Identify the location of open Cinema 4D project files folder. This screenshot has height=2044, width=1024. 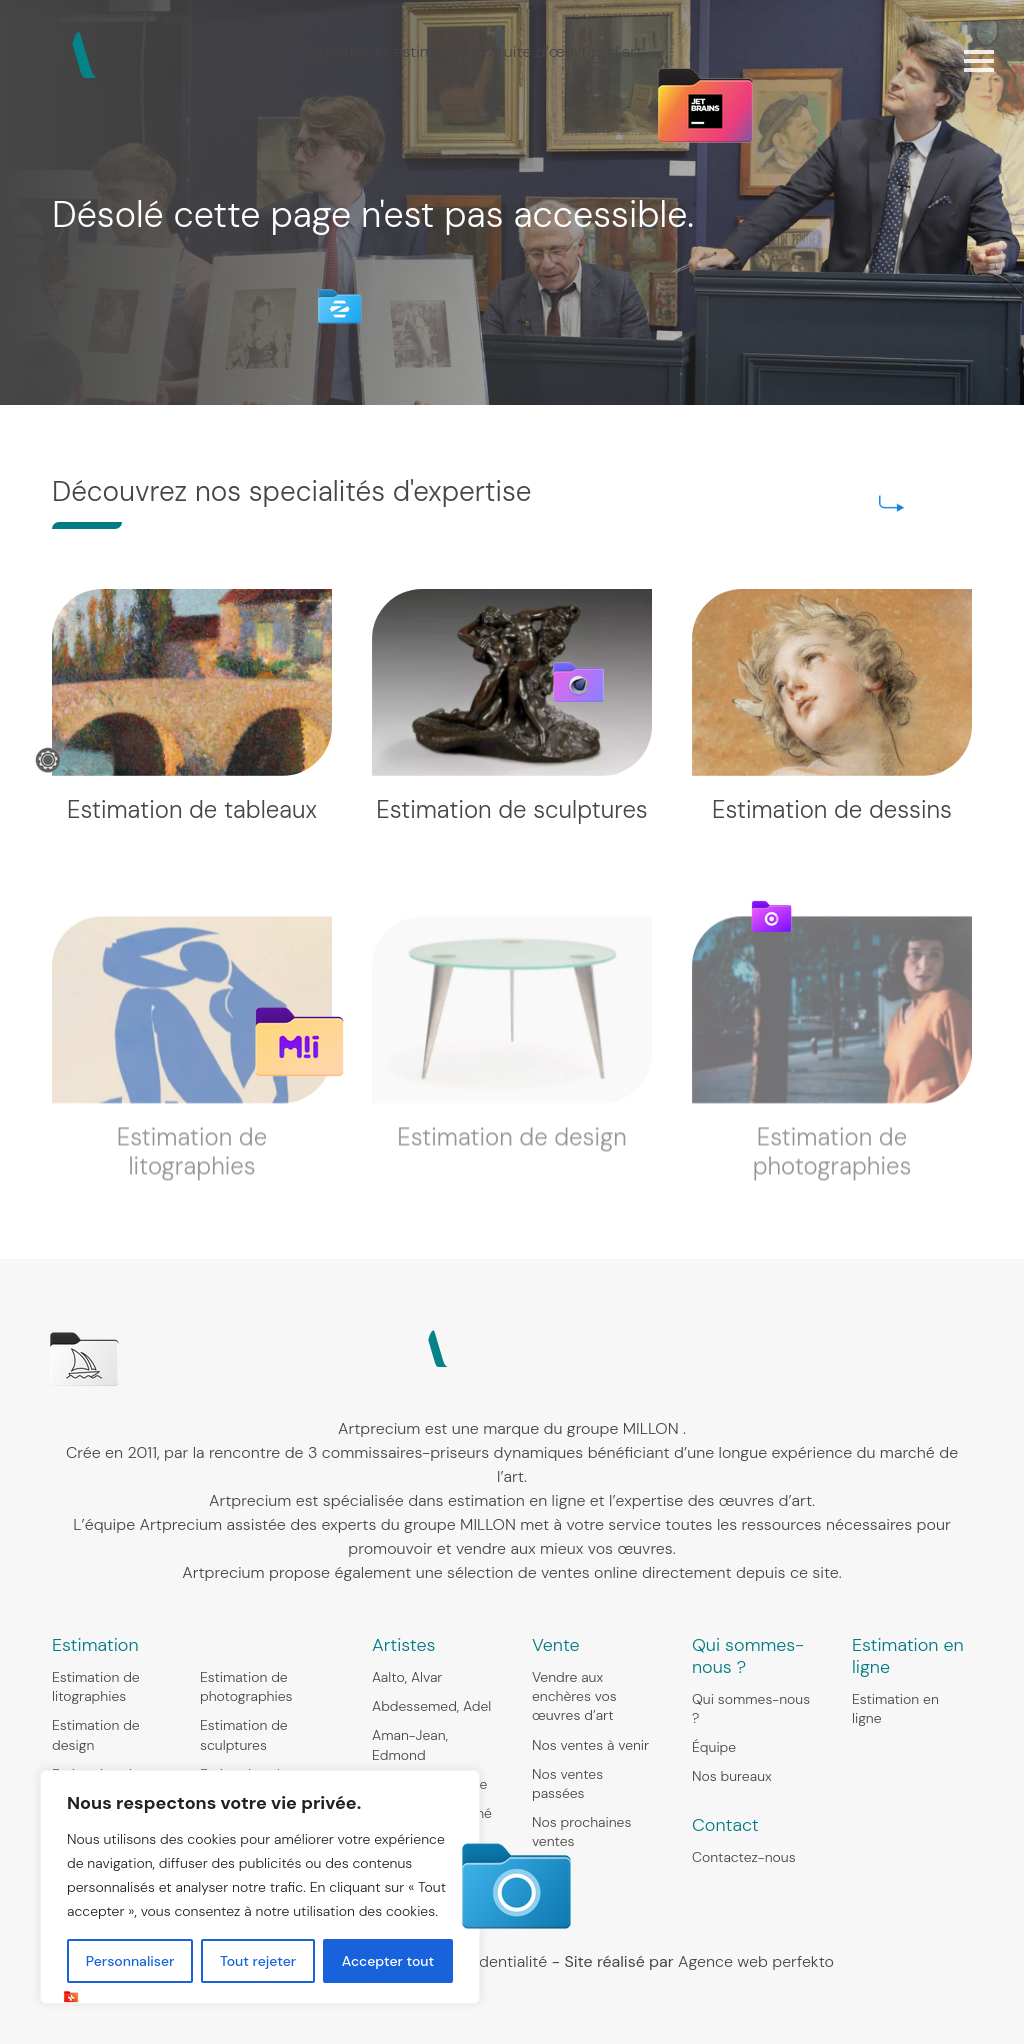
(578, 683).